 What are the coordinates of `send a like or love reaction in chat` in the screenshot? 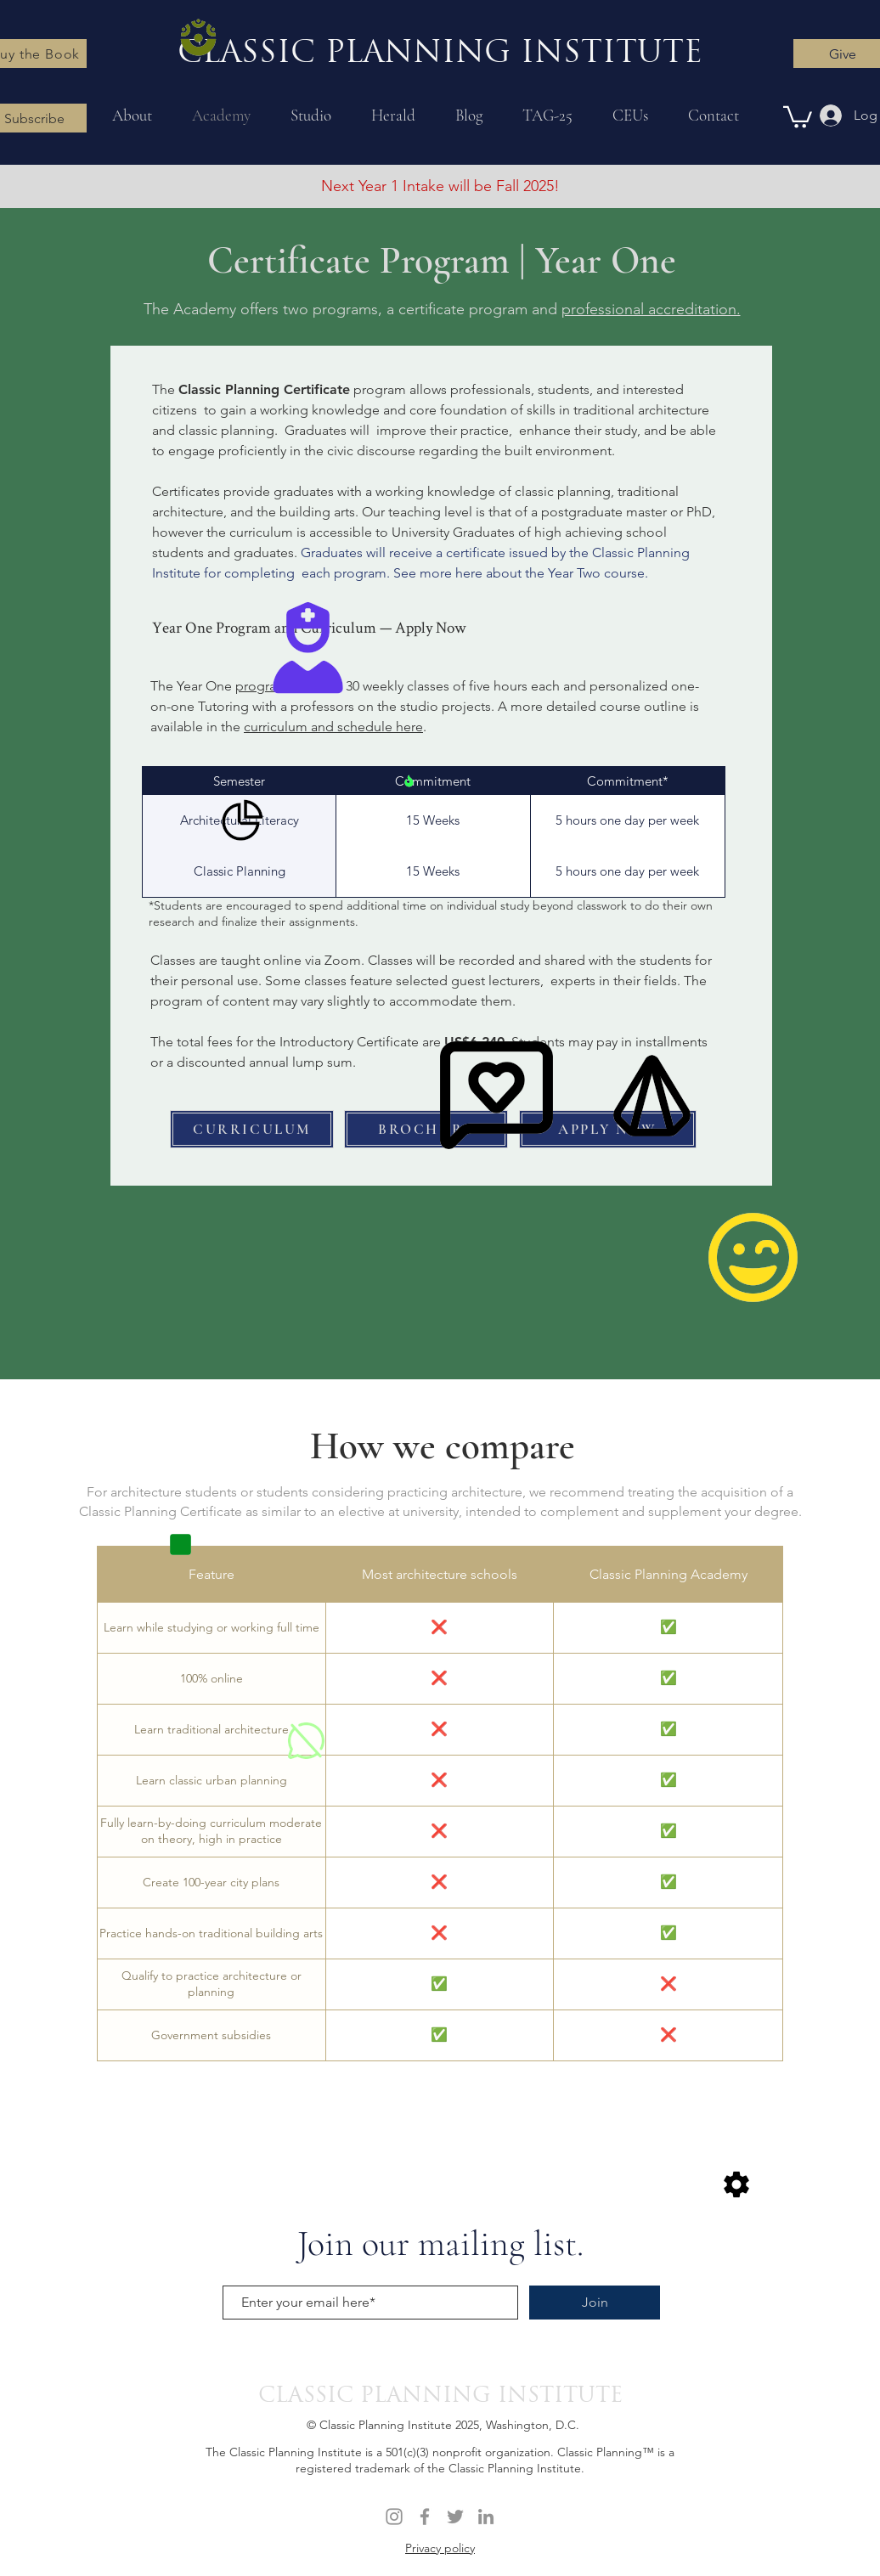 It's located at (496, 1092).